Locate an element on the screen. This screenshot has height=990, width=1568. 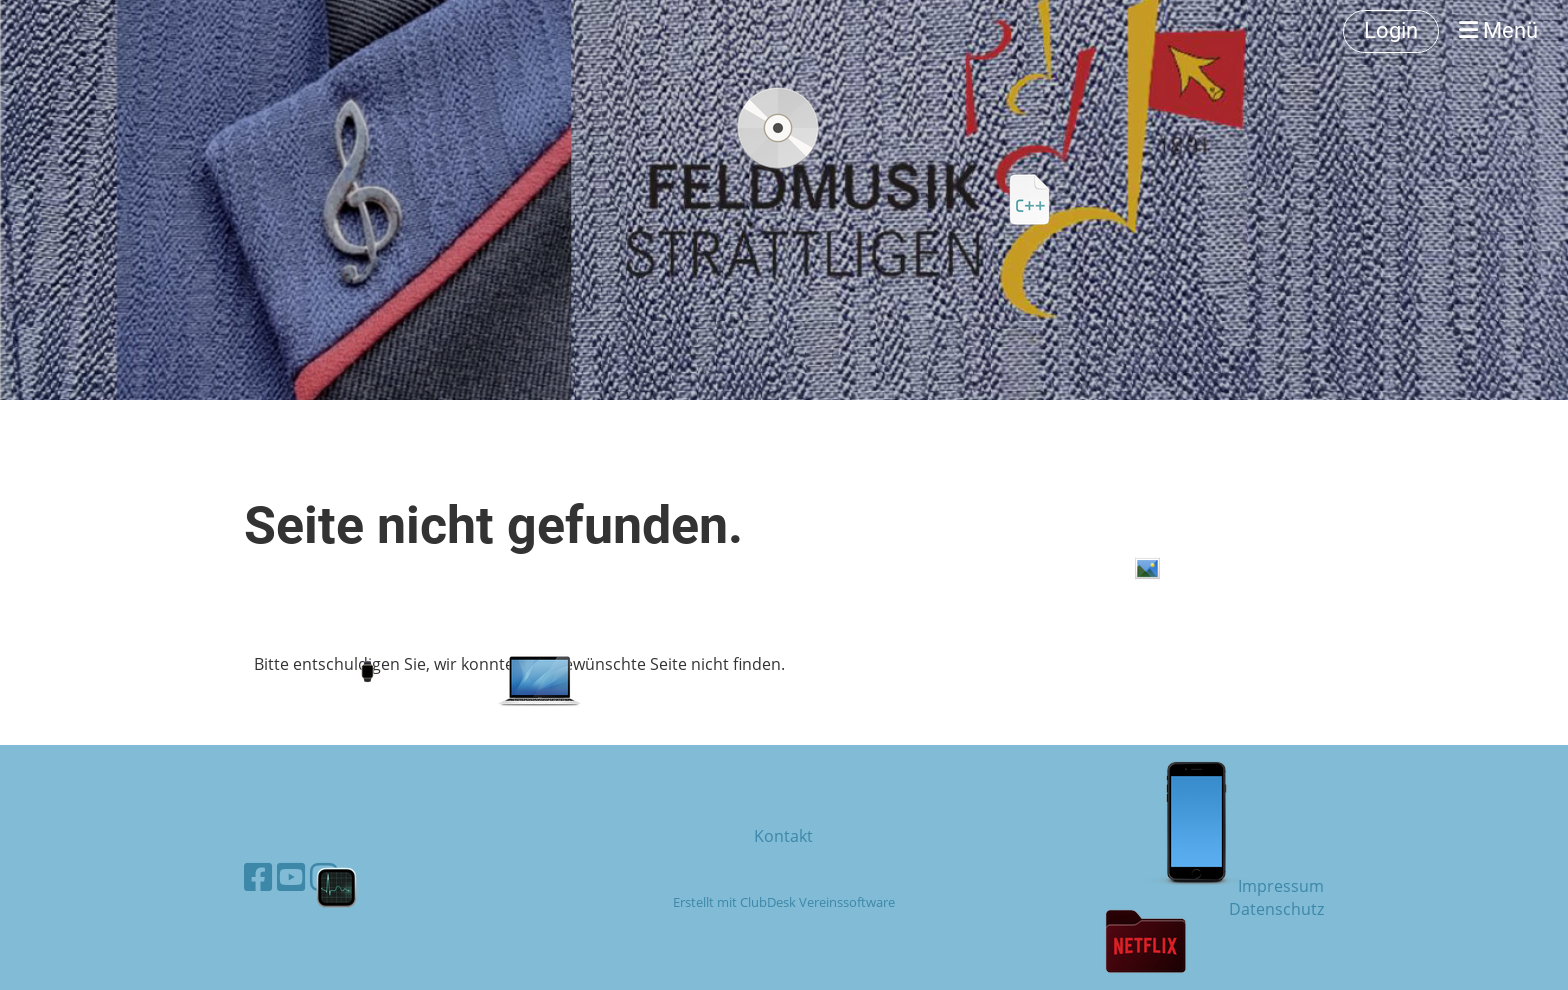
a C++ source code file is located at coordinates (1029, 199).